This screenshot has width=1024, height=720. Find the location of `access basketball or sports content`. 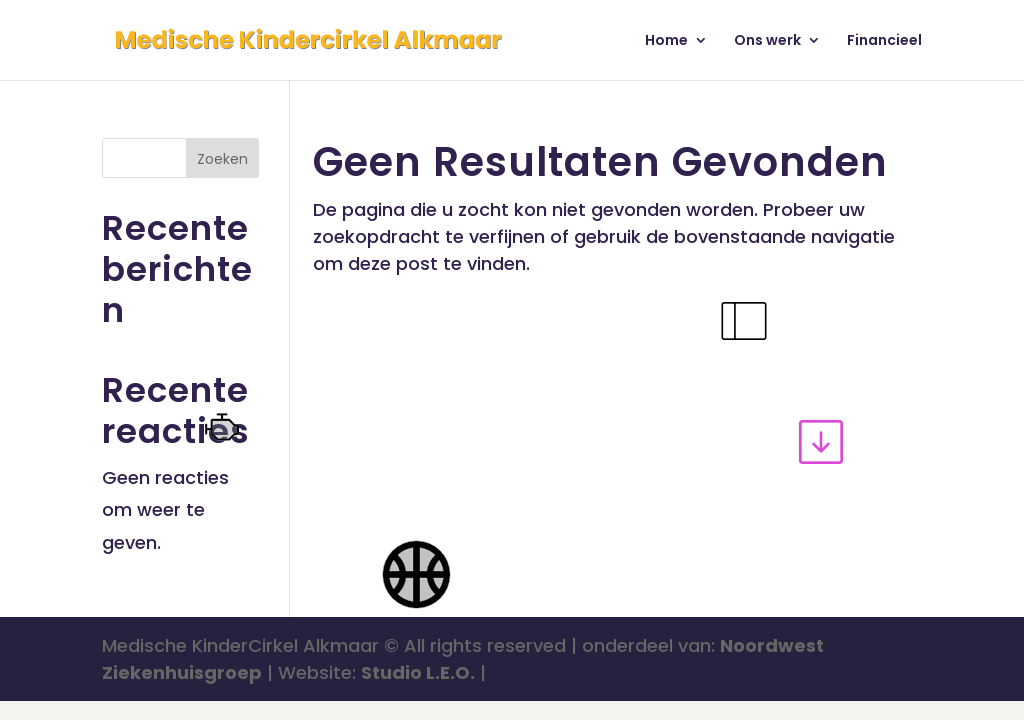

access basketball or sports content is located at coordinates (416, 574).